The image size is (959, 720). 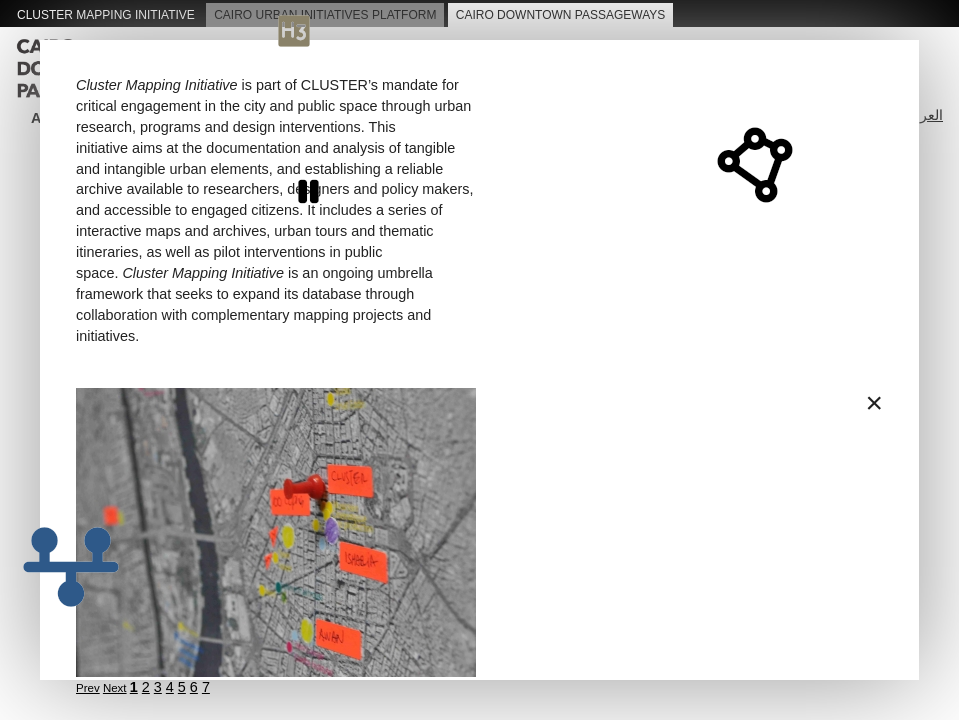 What do you see at coordinates (71, 567) in the screenshot?
I see `view timeline or chronological history` at bounding box center [71, 567].